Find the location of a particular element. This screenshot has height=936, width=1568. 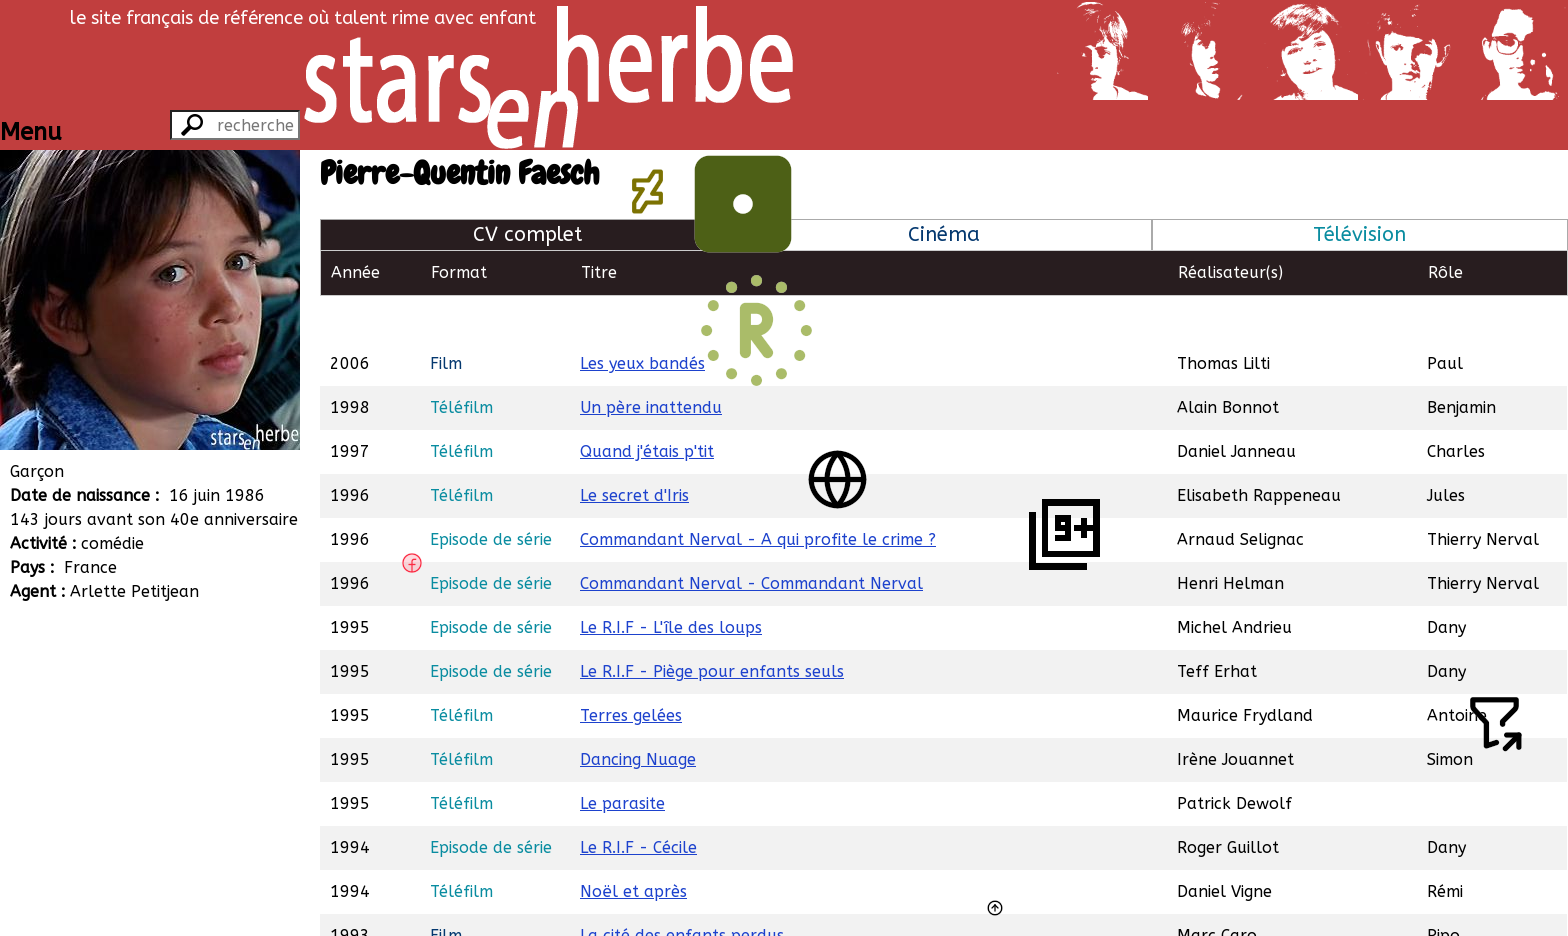

indicates 9 or more items in a stack or collection is located at coordinates (1064, 534).